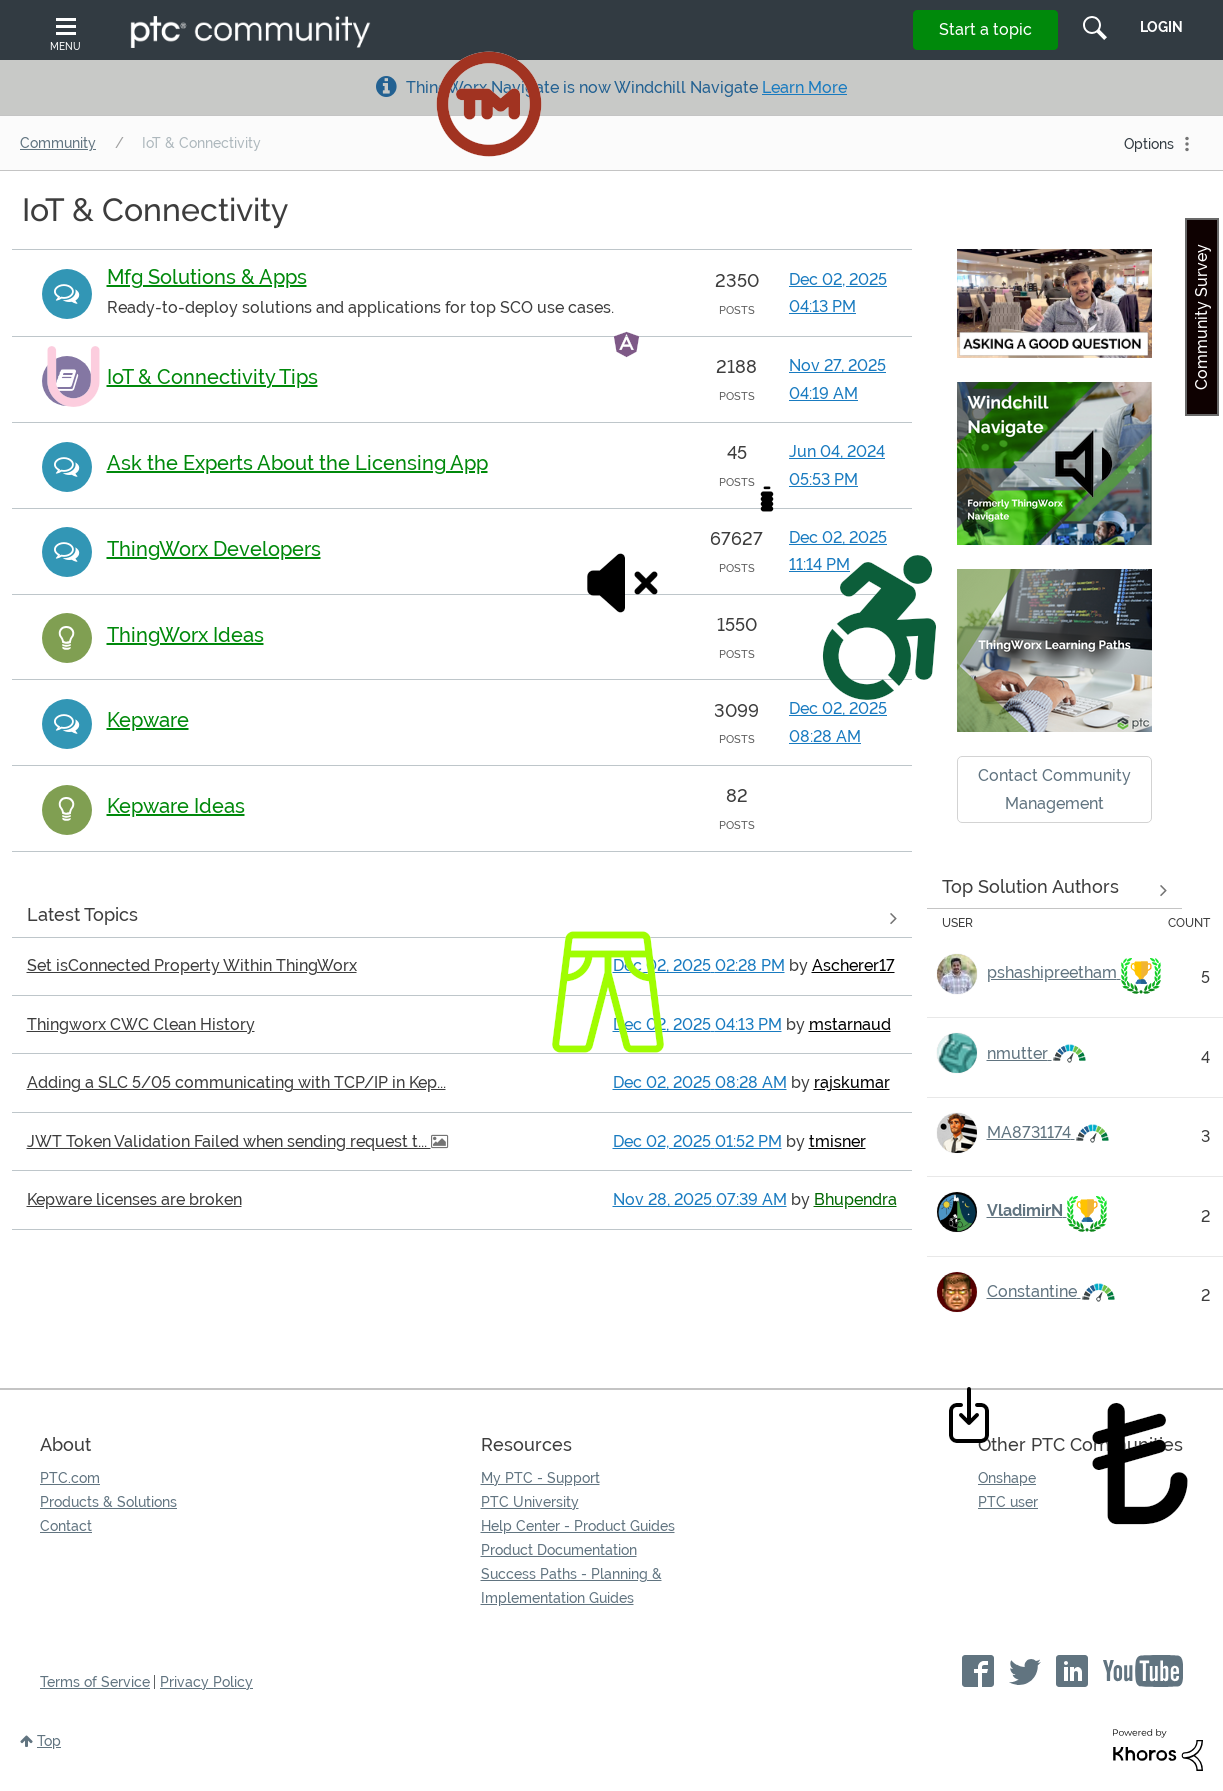 The height and width of the screenshot is (1791, 1223). I want to click on download file to device, so click(969, 1415).